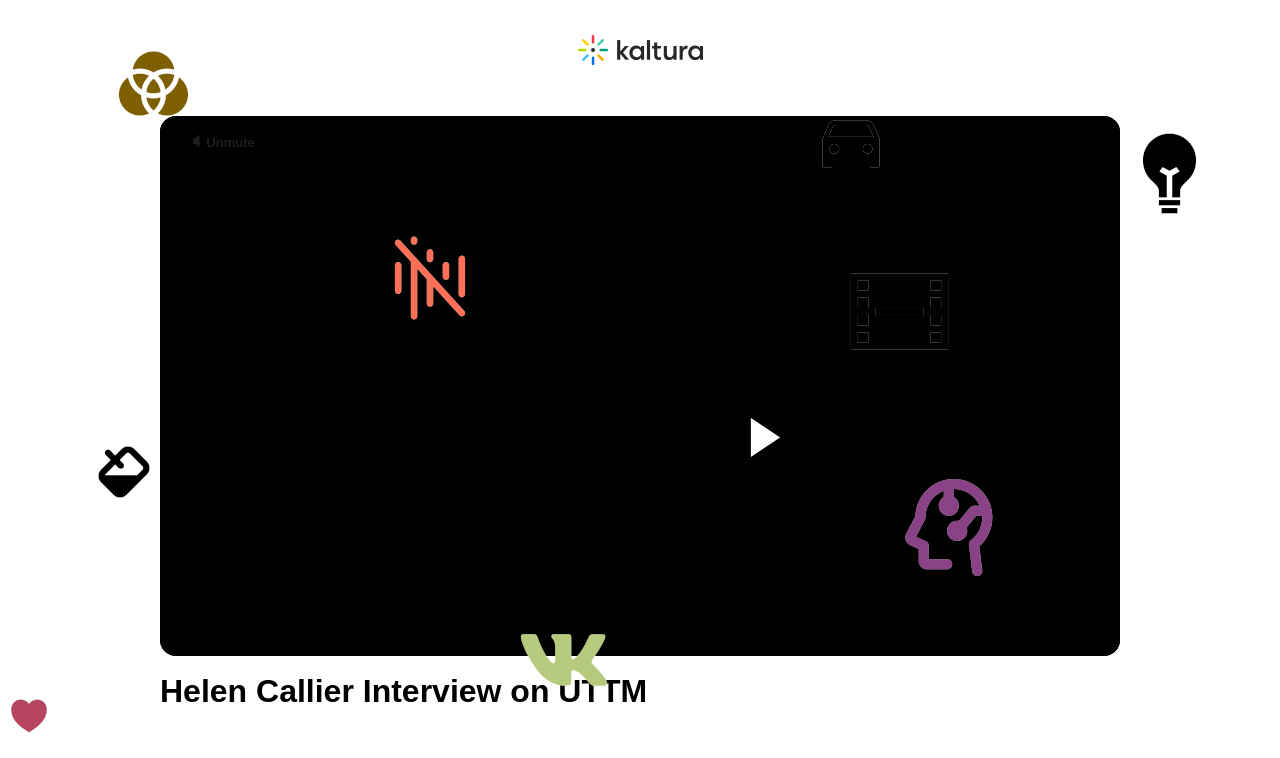 The image size is (1280, 758). Describe the element at coordinates (851, 144) in the screenshot. I see `access vehicle or car-related settings` at that location.